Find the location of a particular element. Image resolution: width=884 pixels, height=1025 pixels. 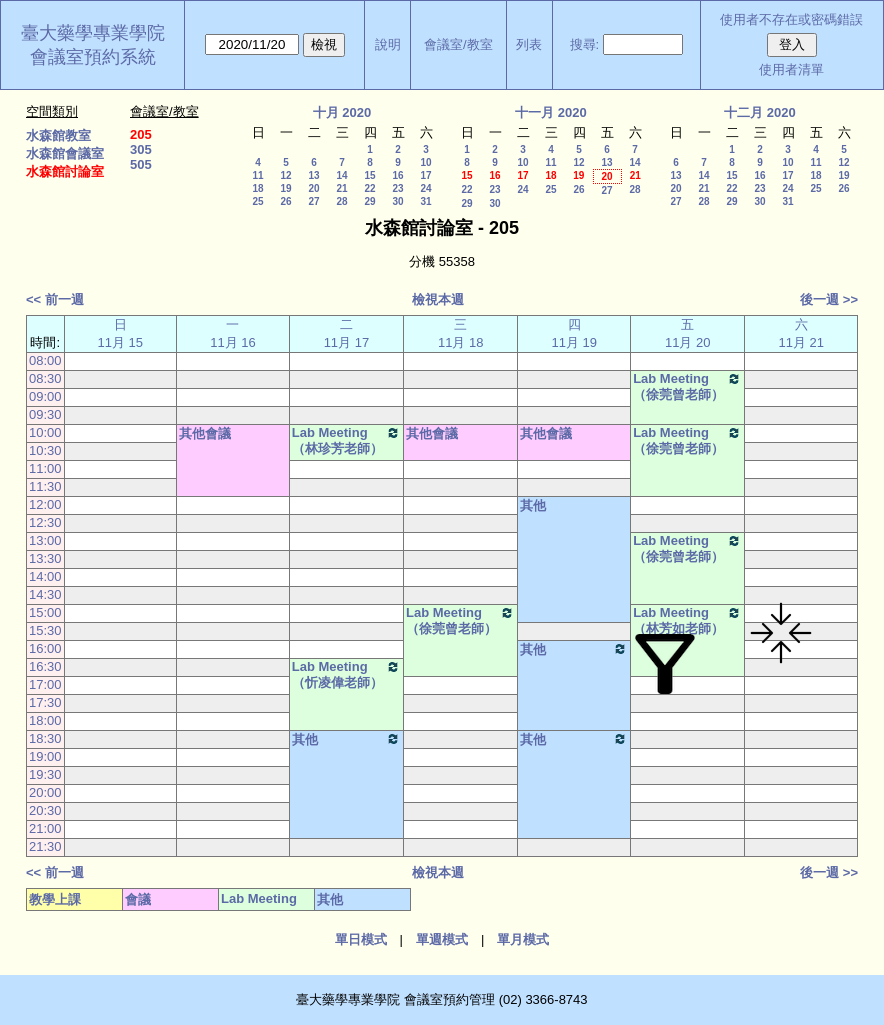

filter or sort content is located at coordinates (665, 664).